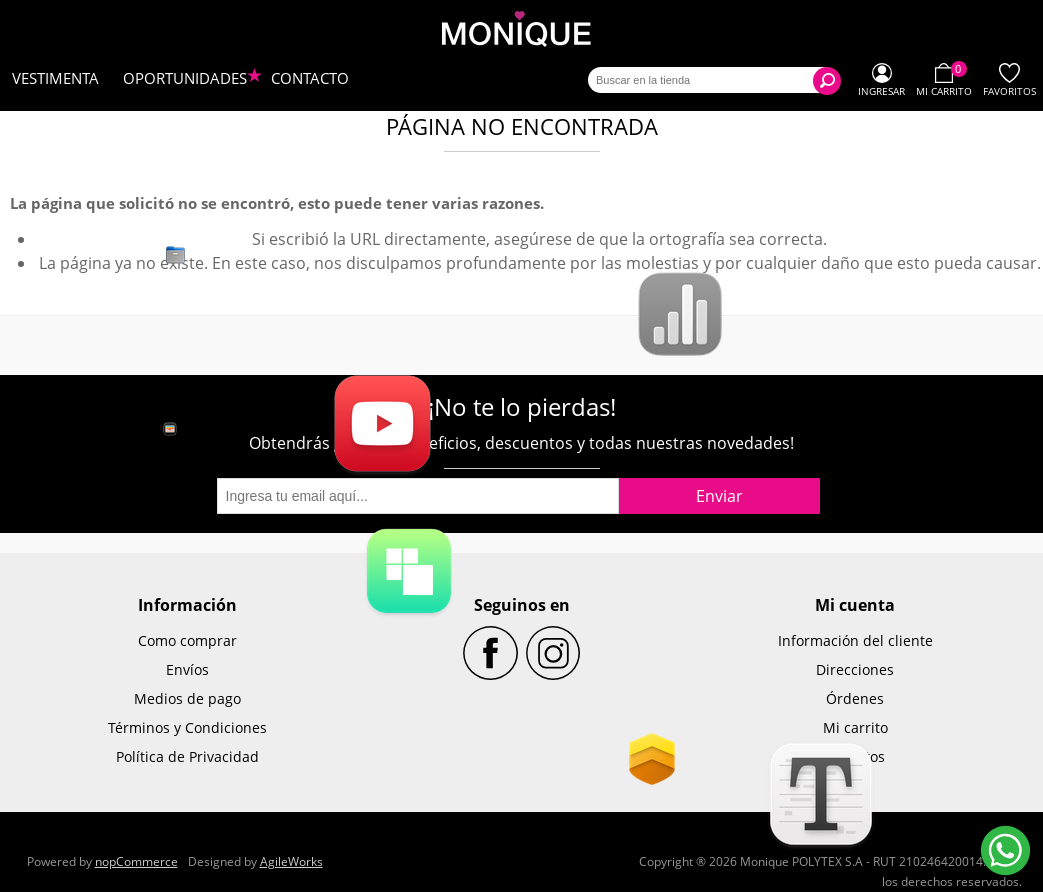 The image size is (1043, 892). What do you see at coordinates (409, 571) in the screenshot?
I see `open window tiling and arrangement controls` at bounding box center [409, 571].